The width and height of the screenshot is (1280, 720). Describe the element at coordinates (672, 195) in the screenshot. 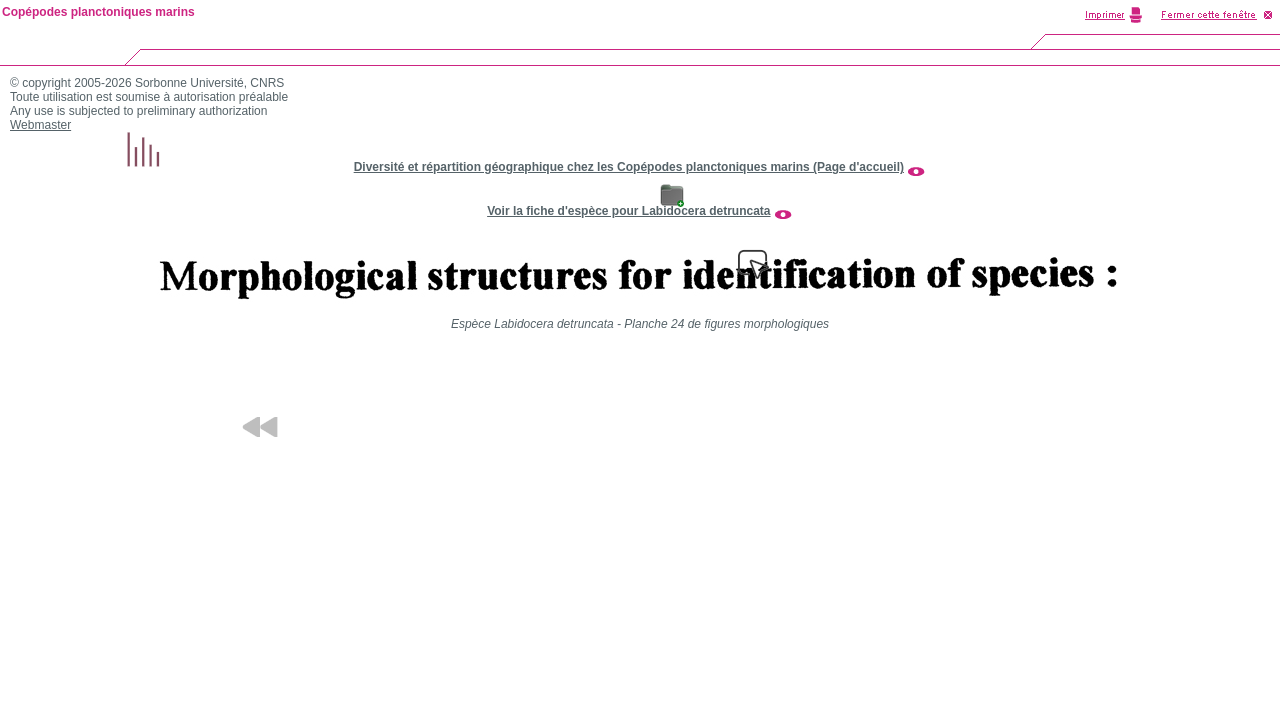

I see `create a new folder` at that location.